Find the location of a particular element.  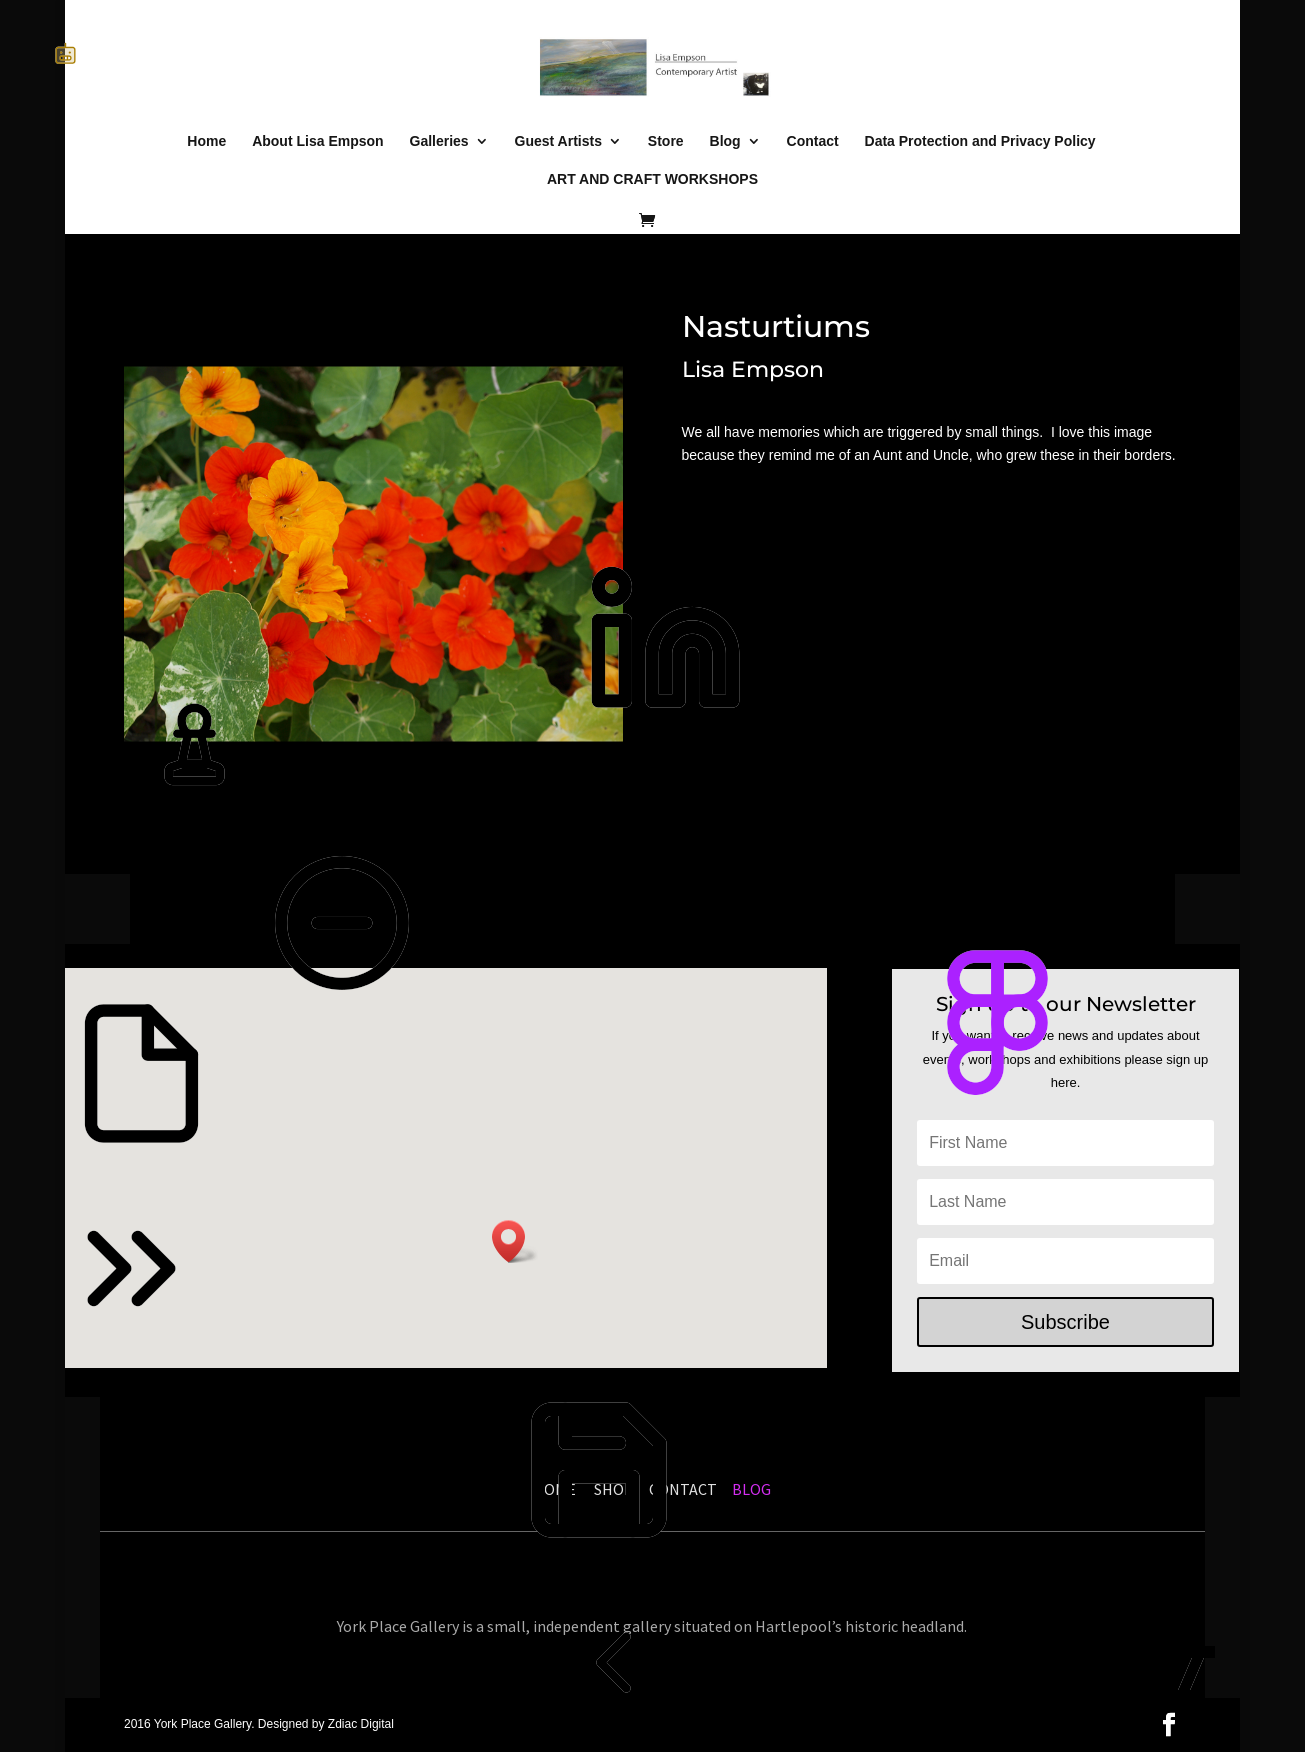

view or open a file is located at coordinates (141, 1073).